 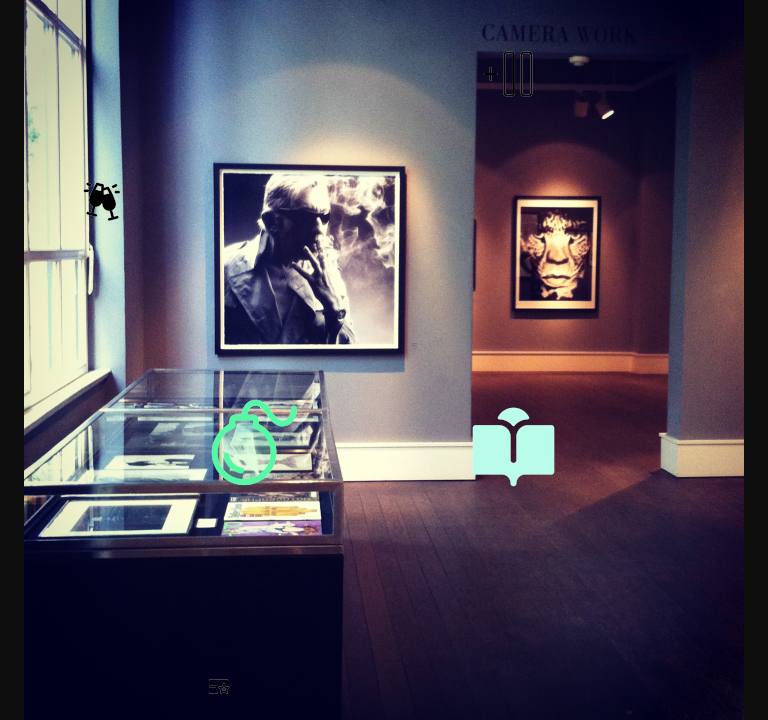 I want to click on add a column to the left, so click(x=512, y=74).